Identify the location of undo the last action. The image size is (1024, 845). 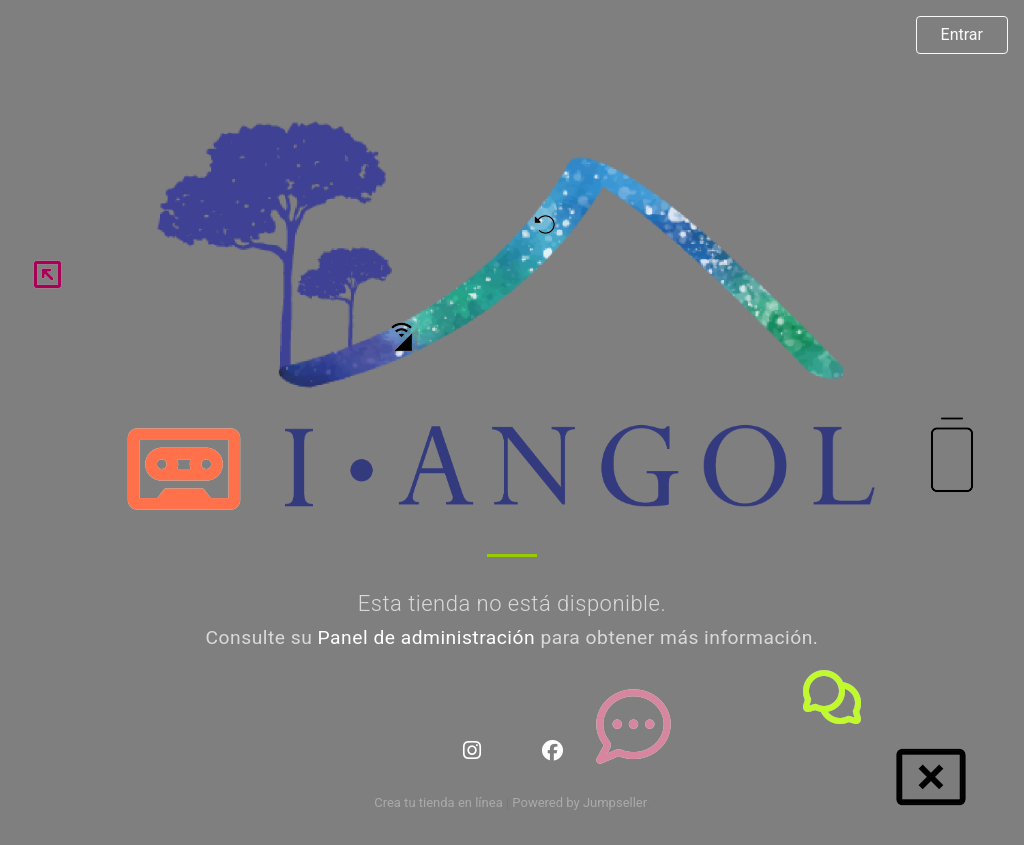
(545, 224).